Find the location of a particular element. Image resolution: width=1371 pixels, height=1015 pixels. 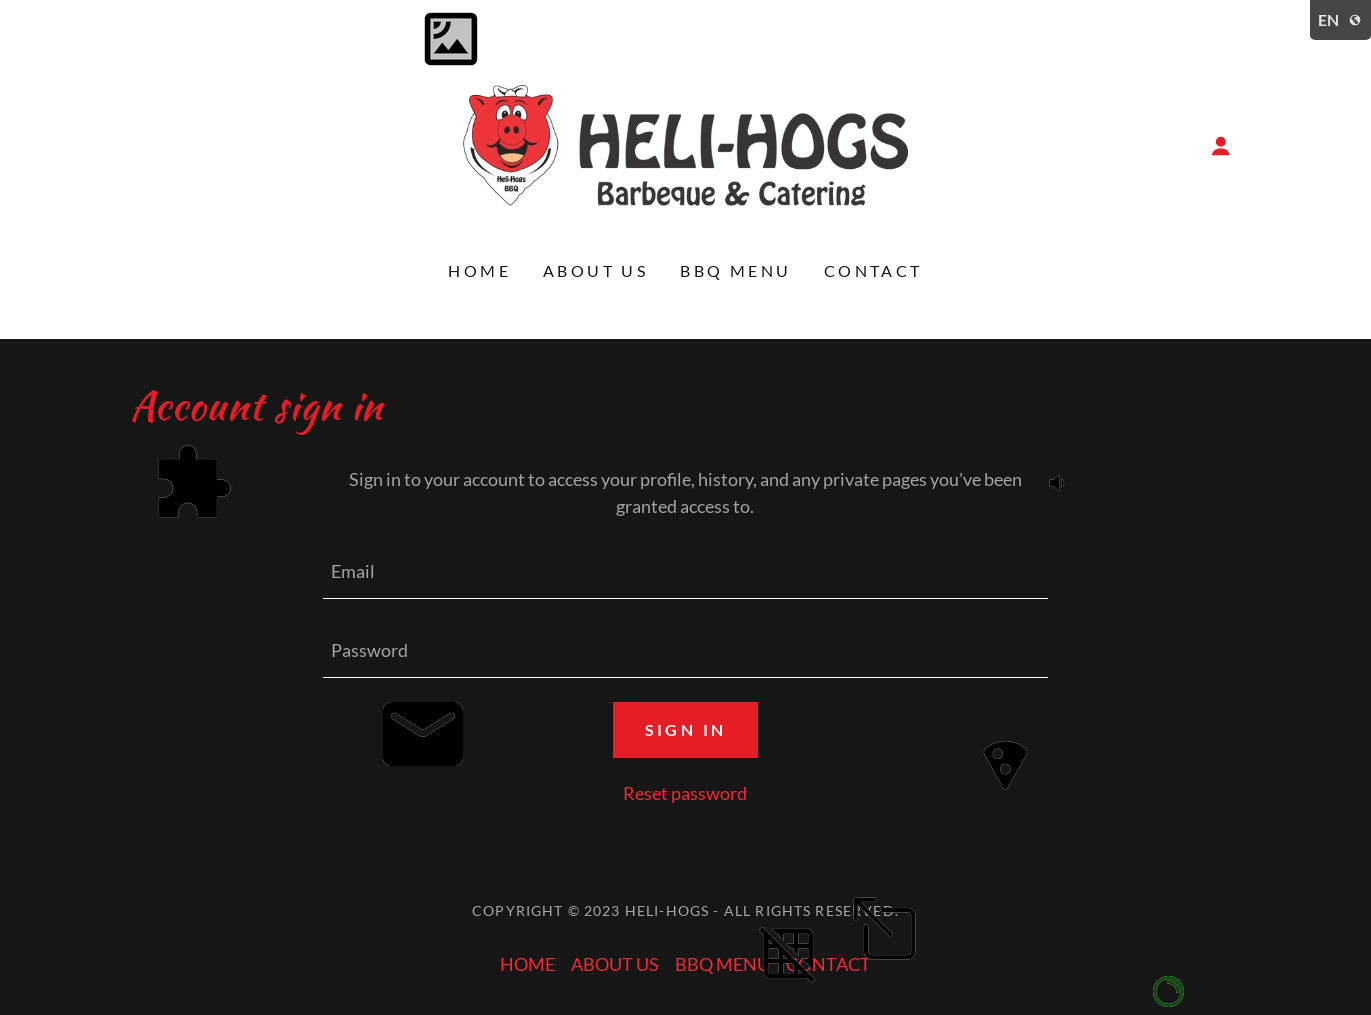

decrease audio volume is located at coordinates (1057, 483).